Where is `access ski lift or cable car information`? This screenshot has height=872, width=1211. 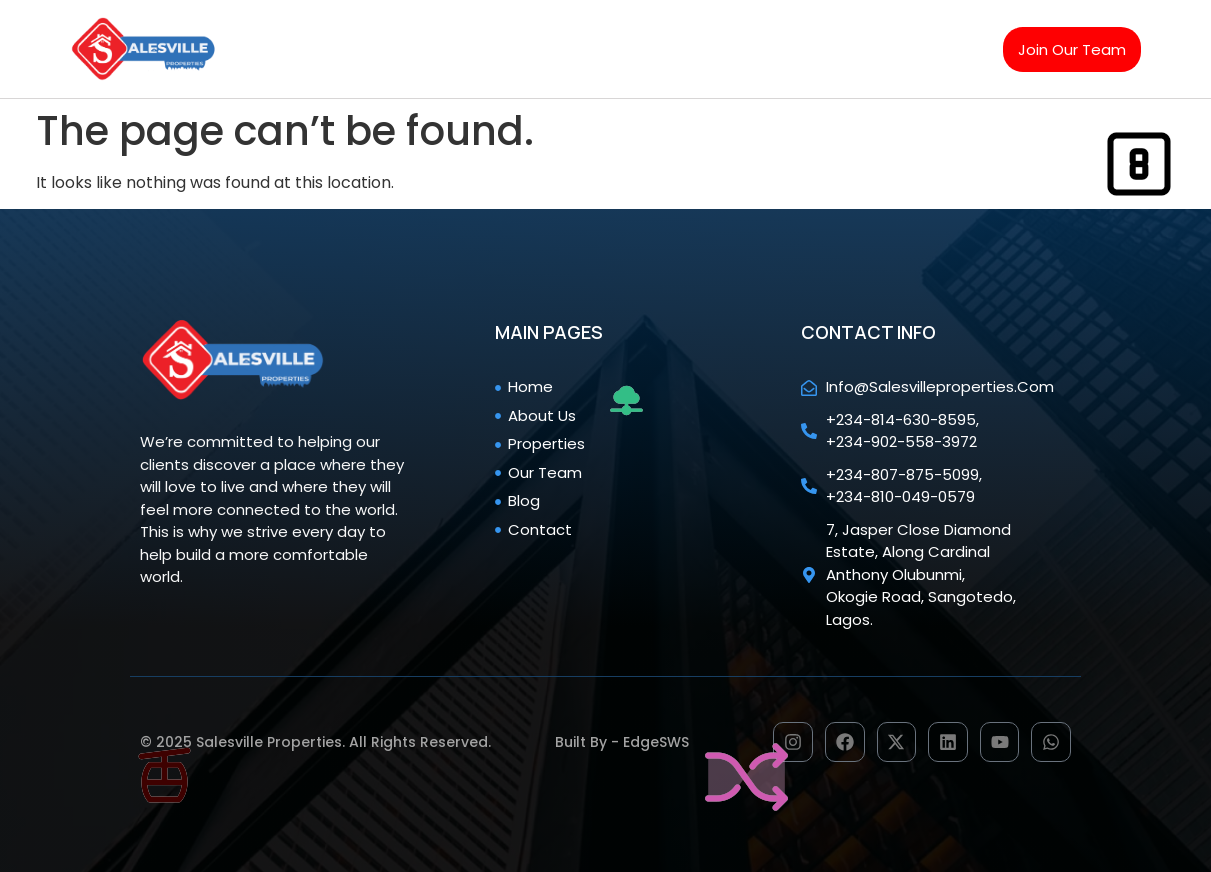 access ski lift or cable car information is located at coordinates (164, 776).